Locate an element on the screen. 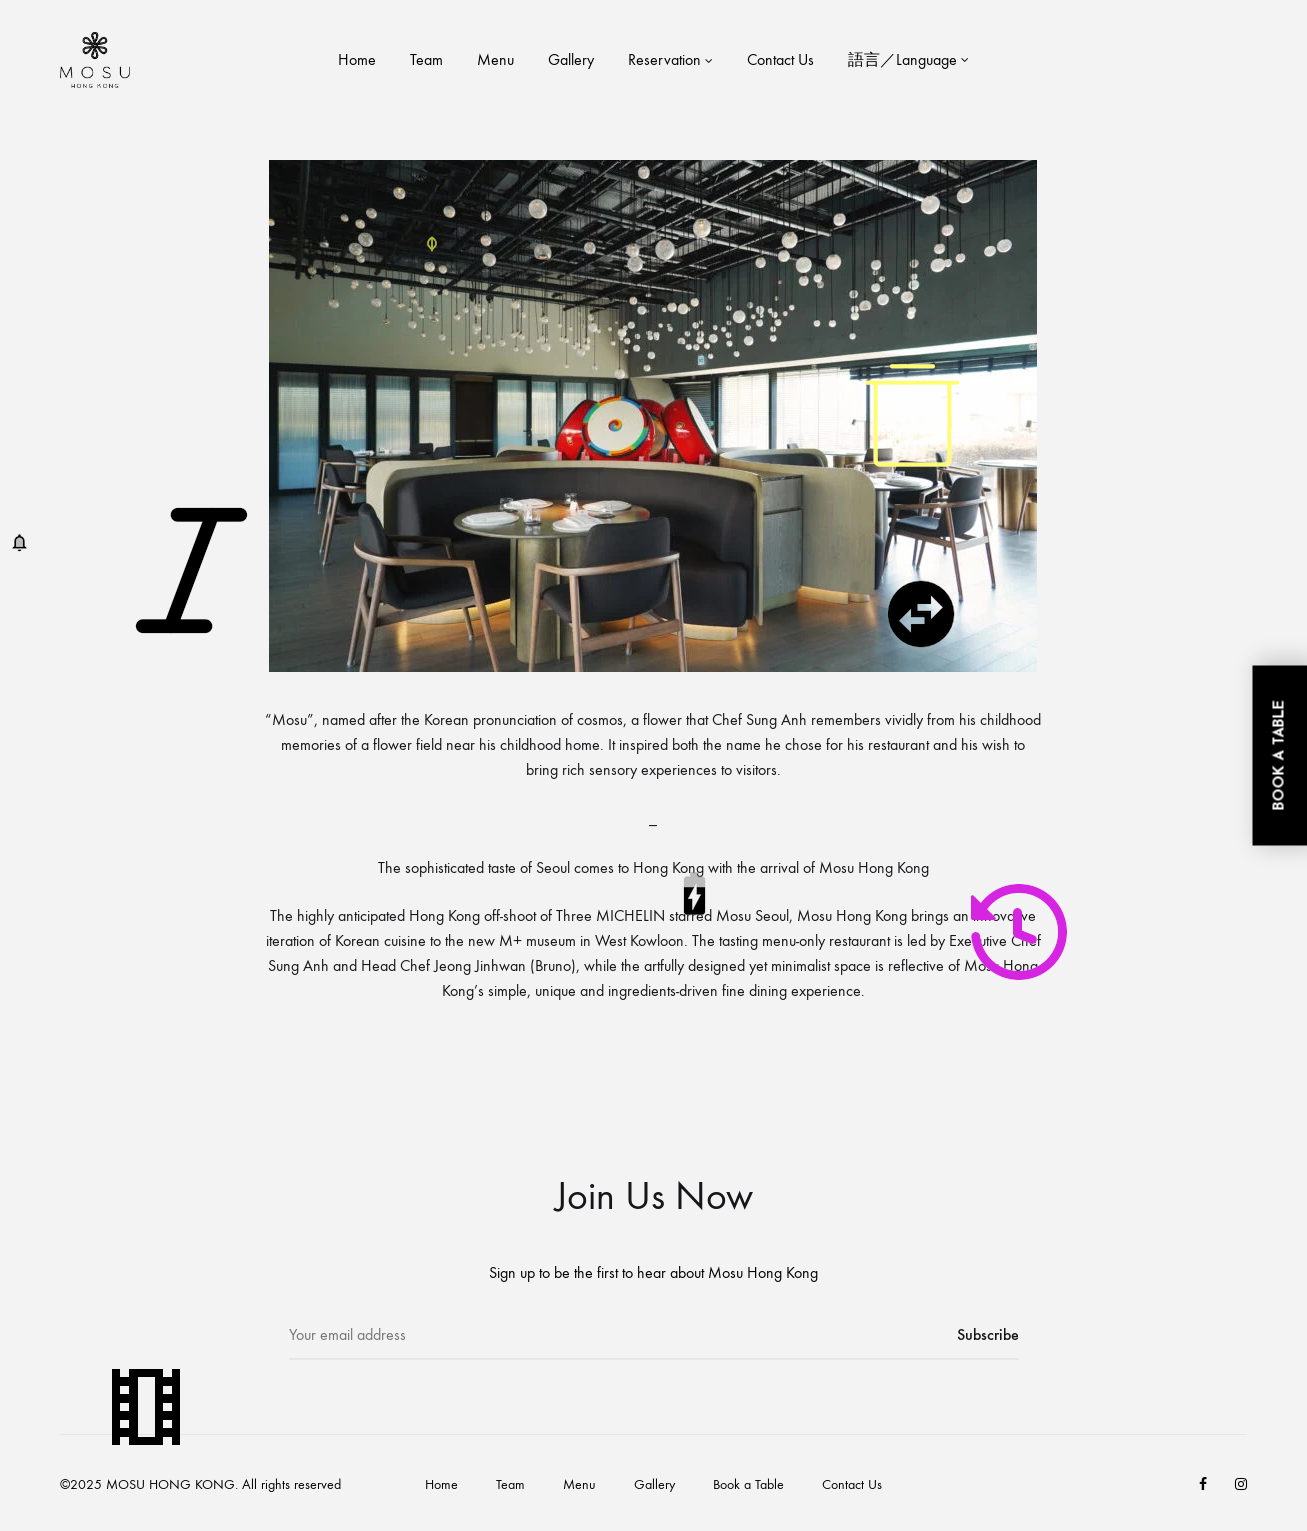 This screenshot has width=1307, height=1531. browse local movie theaters is located at coordinates (146, 1407).